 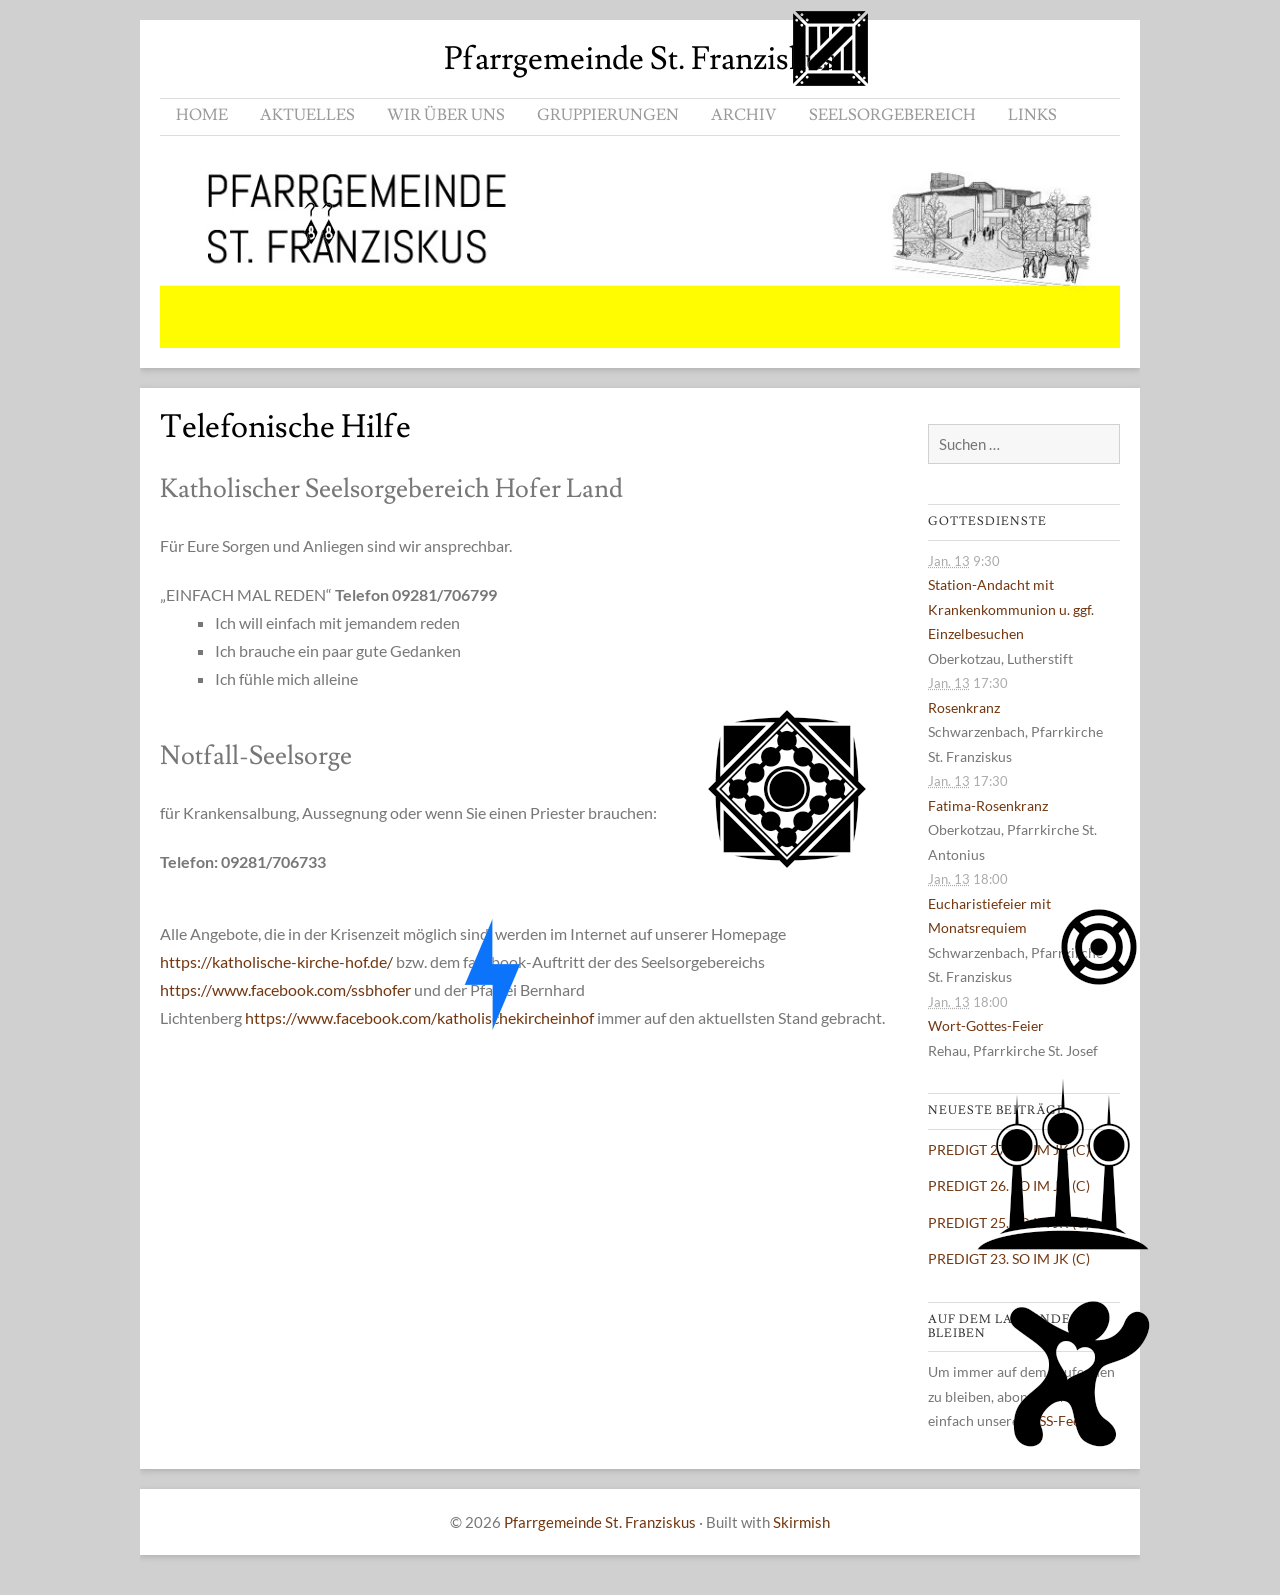 What do you see at coordinates (1099, 947) in the screenshot?
I see `target or focus indicator` at bounding box center [1099, 947].